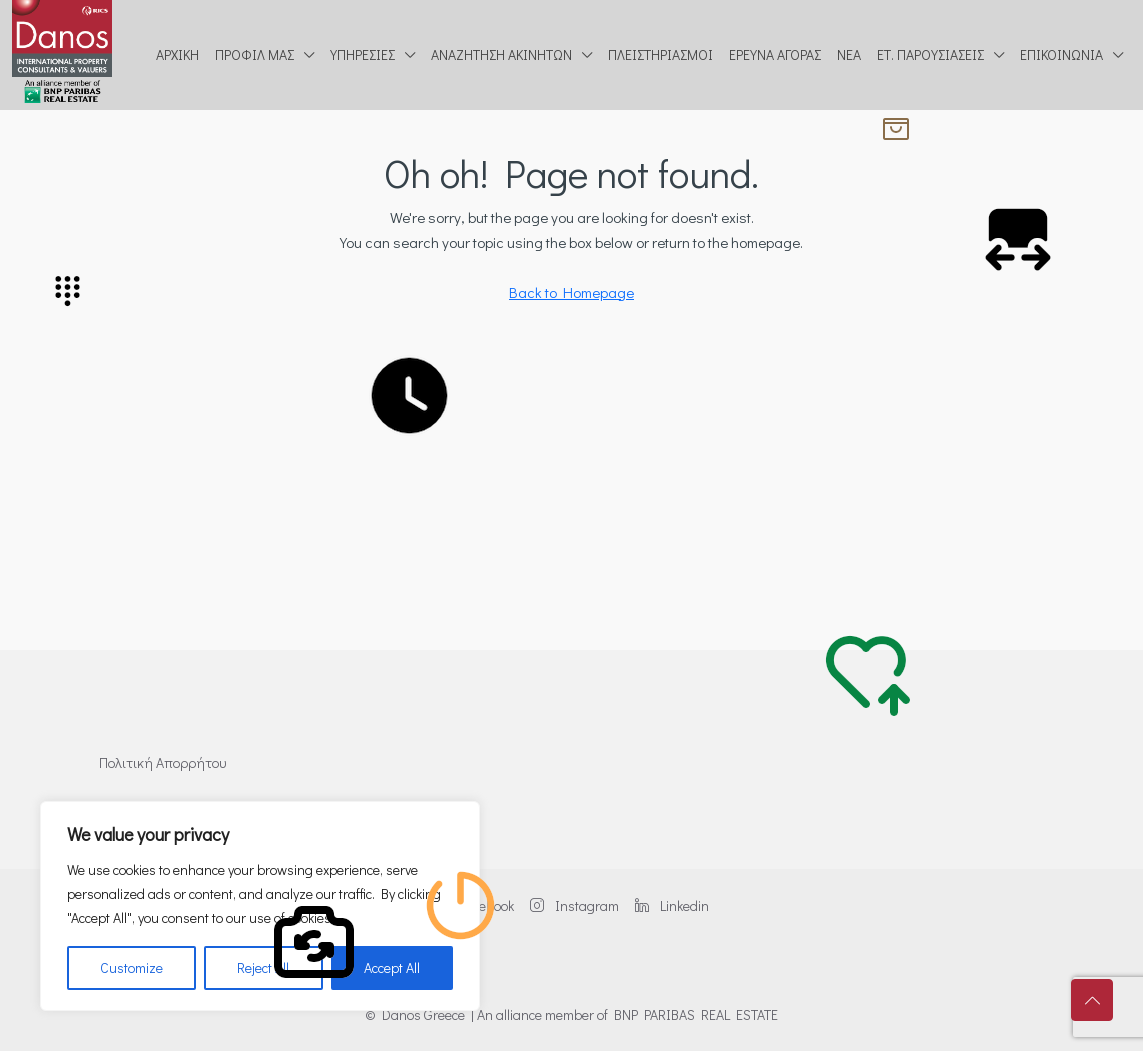  I want to click on open numeric keypad for input, so click(67, 290).